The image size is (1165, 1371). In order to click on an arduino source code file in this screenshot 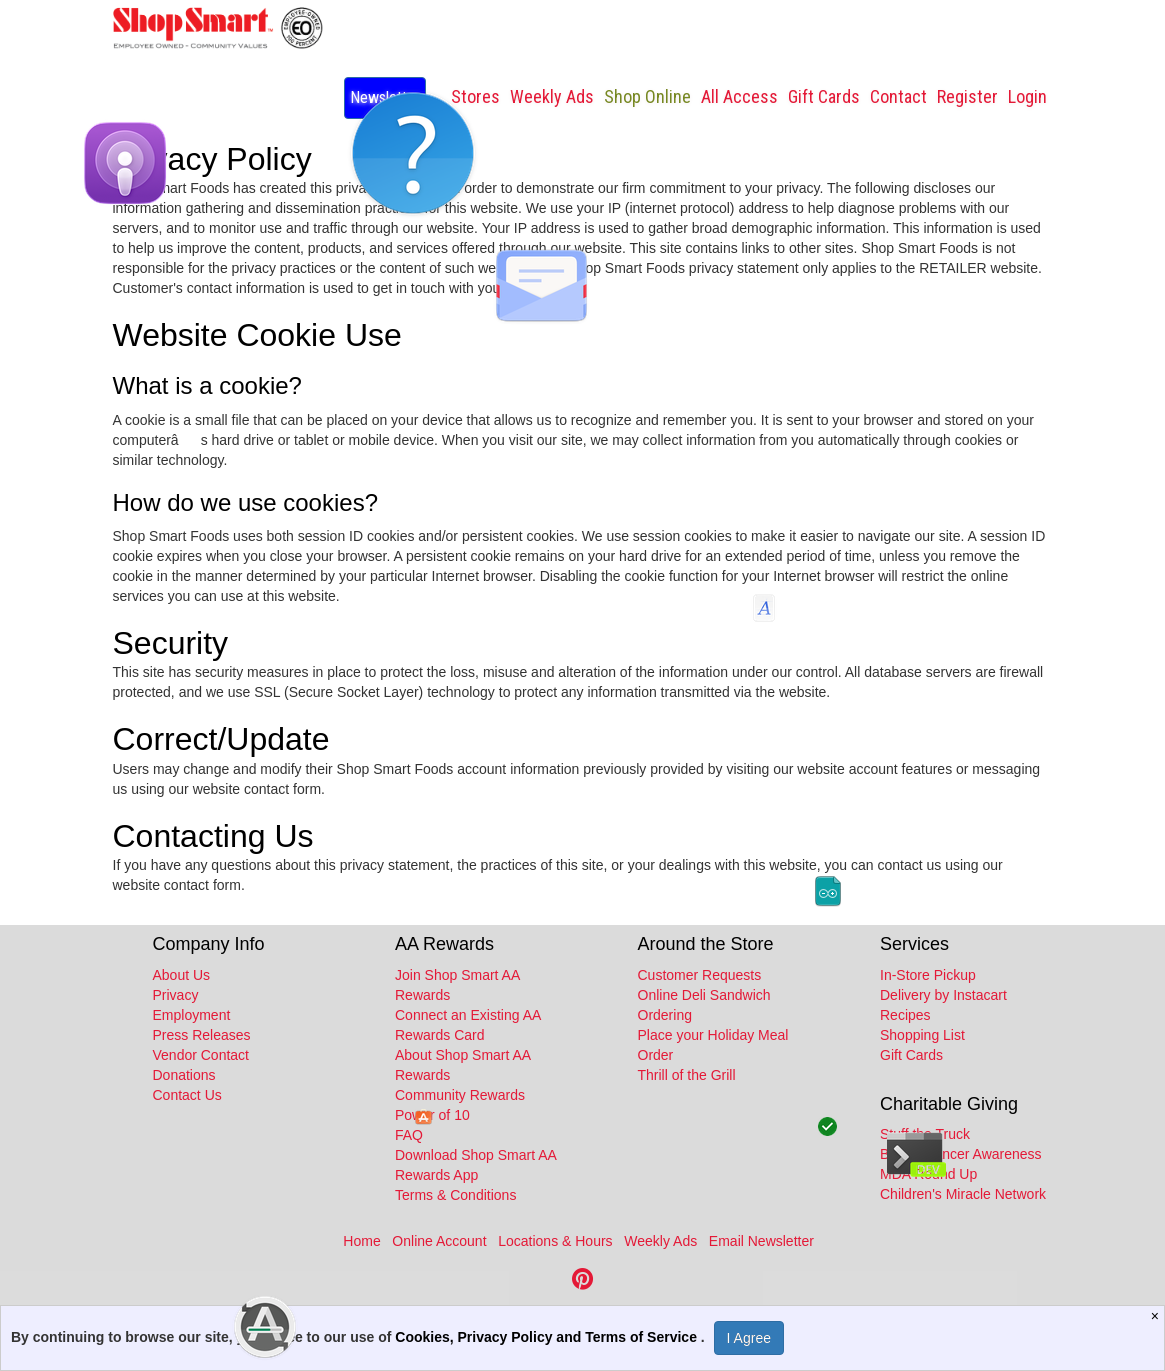, I will do `click(828, 891)`.